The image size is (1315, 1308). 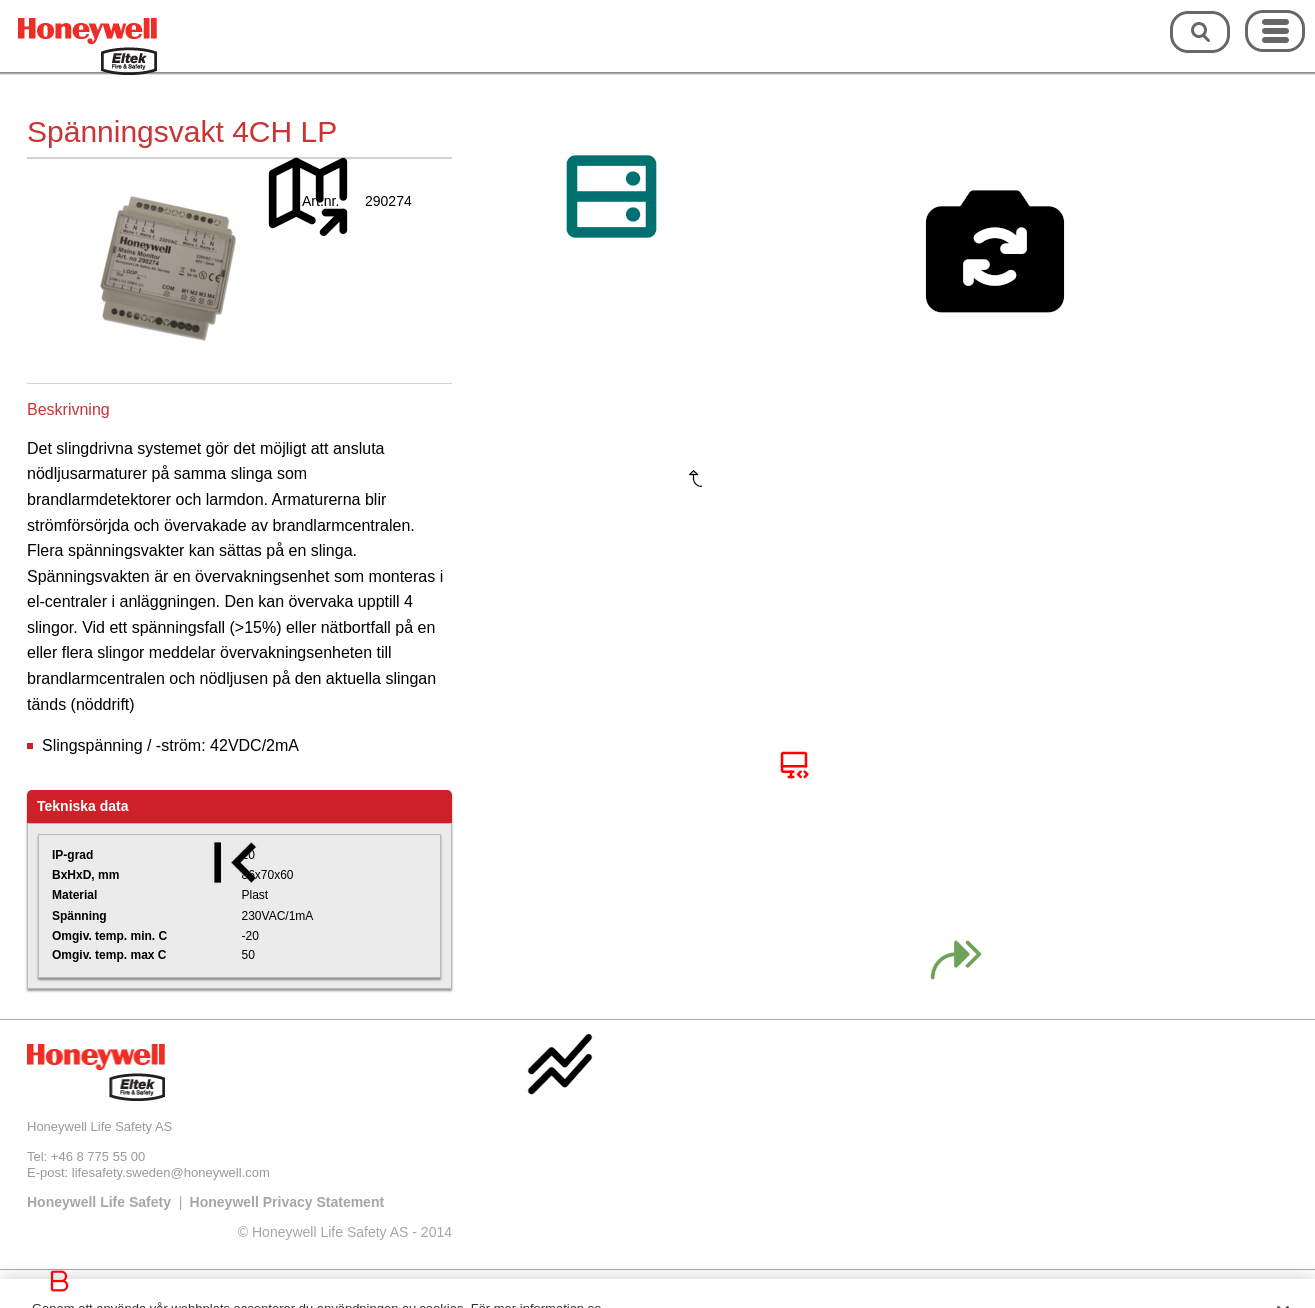 What do you see at coordinates (794, 765) in the screenshot?
I see `open code editor on desktop` at bounding box center [794, 765].